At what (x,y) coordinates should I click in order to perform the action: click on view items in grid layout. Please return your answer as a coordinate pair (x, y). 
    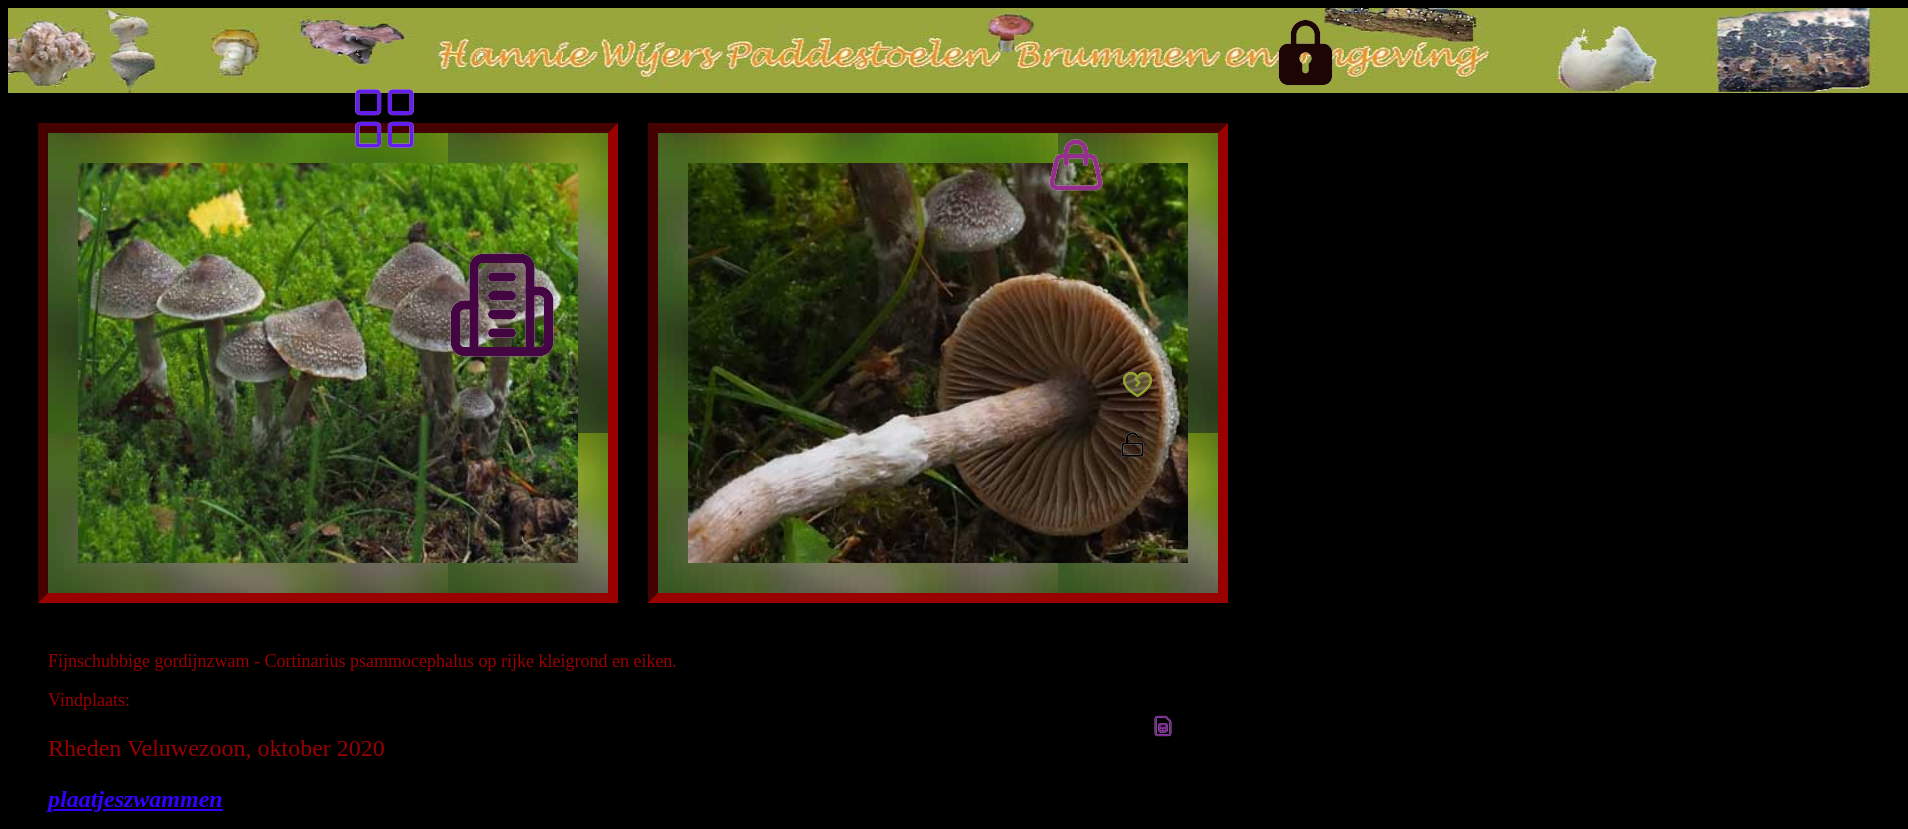
    Looking at the image, I should click on (384, 118).